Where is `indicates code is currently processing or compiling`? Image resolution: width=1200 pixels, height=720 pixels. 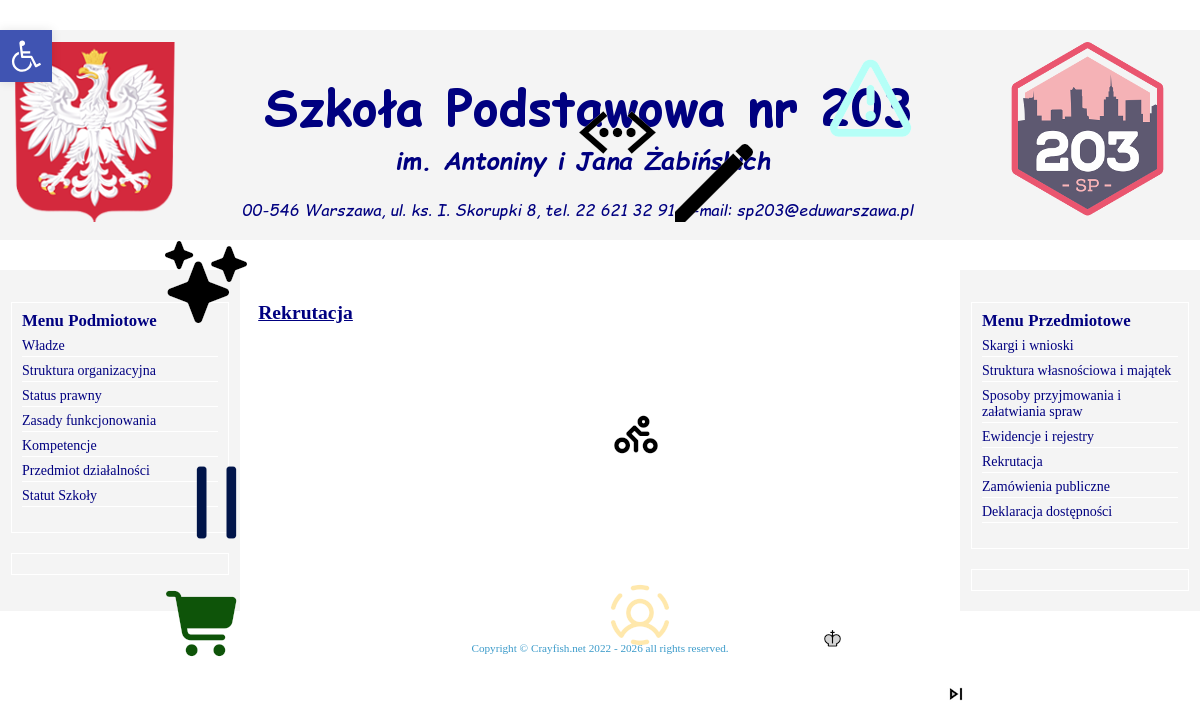 indicates code is currently processing or compiling is located at coordinates (617, 132).